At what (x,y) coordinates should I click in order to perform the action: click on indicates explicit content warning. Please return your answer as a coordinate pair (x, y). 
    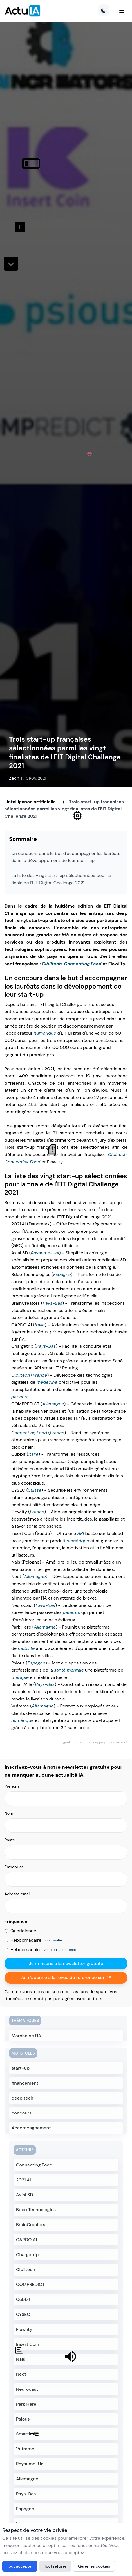
    Looking at the image, I should click on (20, 227).